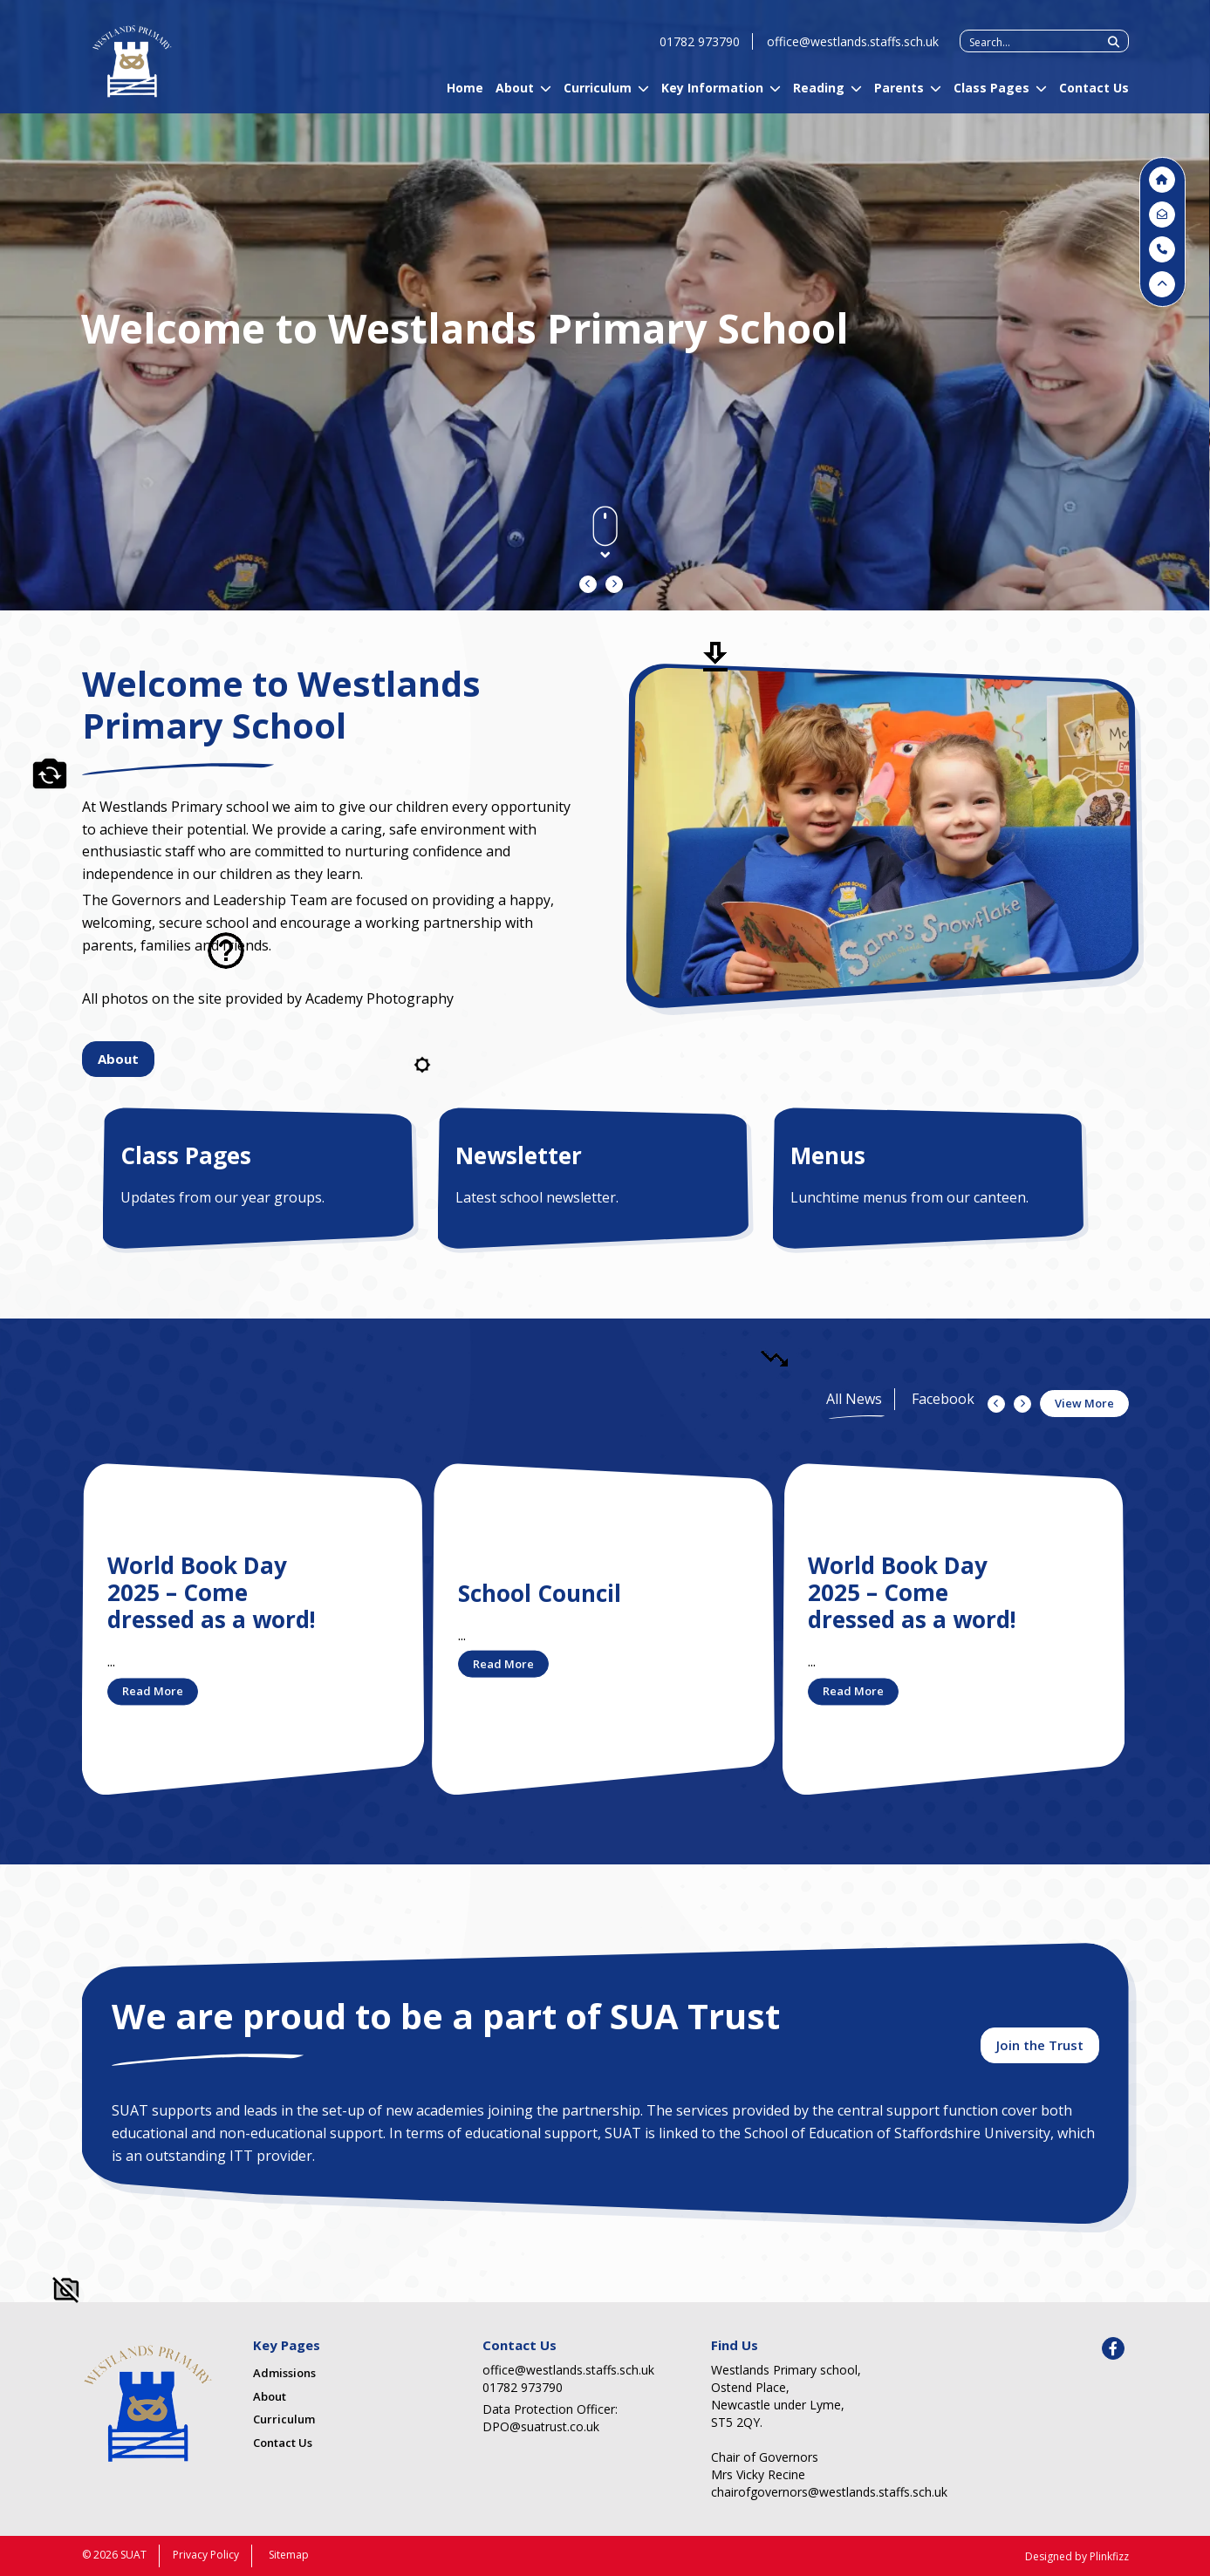 Image resolution: width=1210 pixels, height=2576 pixels. Describe the element at coordinates (774, 1358) in the screenshot. I see `indicates a downward trend in data or metrics` at that location.